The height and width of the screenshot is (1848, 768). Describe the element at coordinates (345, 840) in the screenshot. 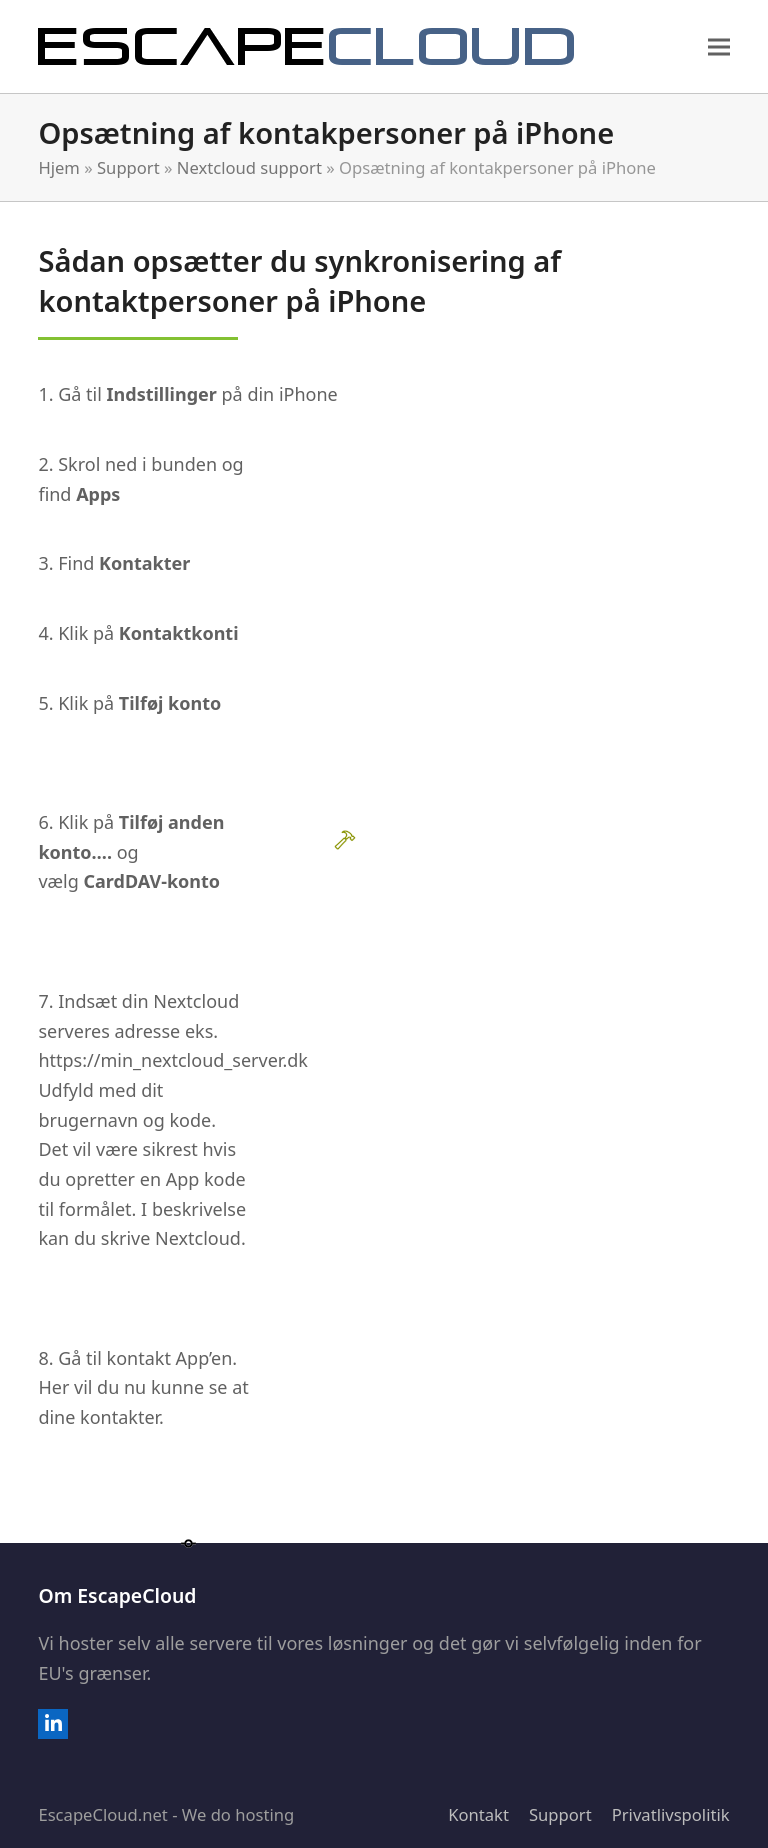

I see `access build or developer tools` at that location.